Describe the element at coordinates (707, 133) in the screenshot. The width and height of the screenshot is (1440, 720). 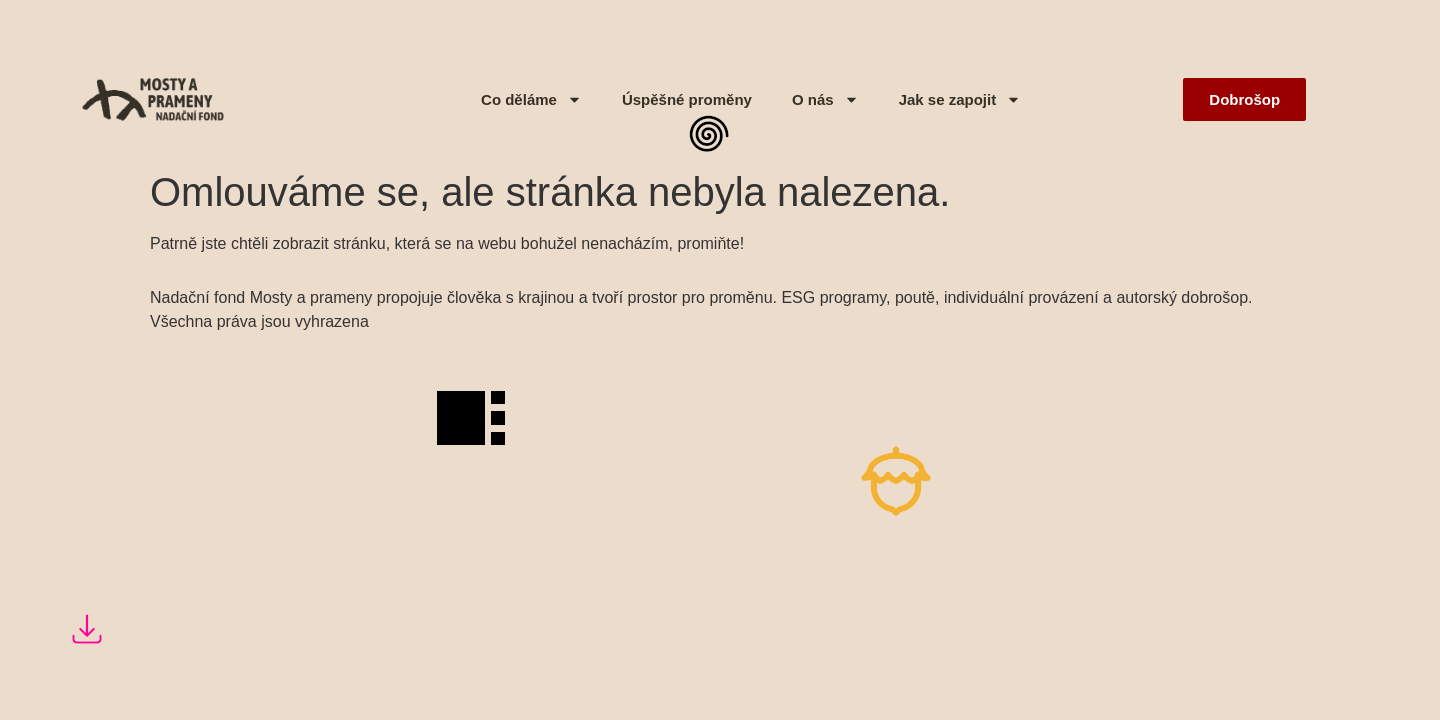
I see `indicates loading or processing in progress` at that location.